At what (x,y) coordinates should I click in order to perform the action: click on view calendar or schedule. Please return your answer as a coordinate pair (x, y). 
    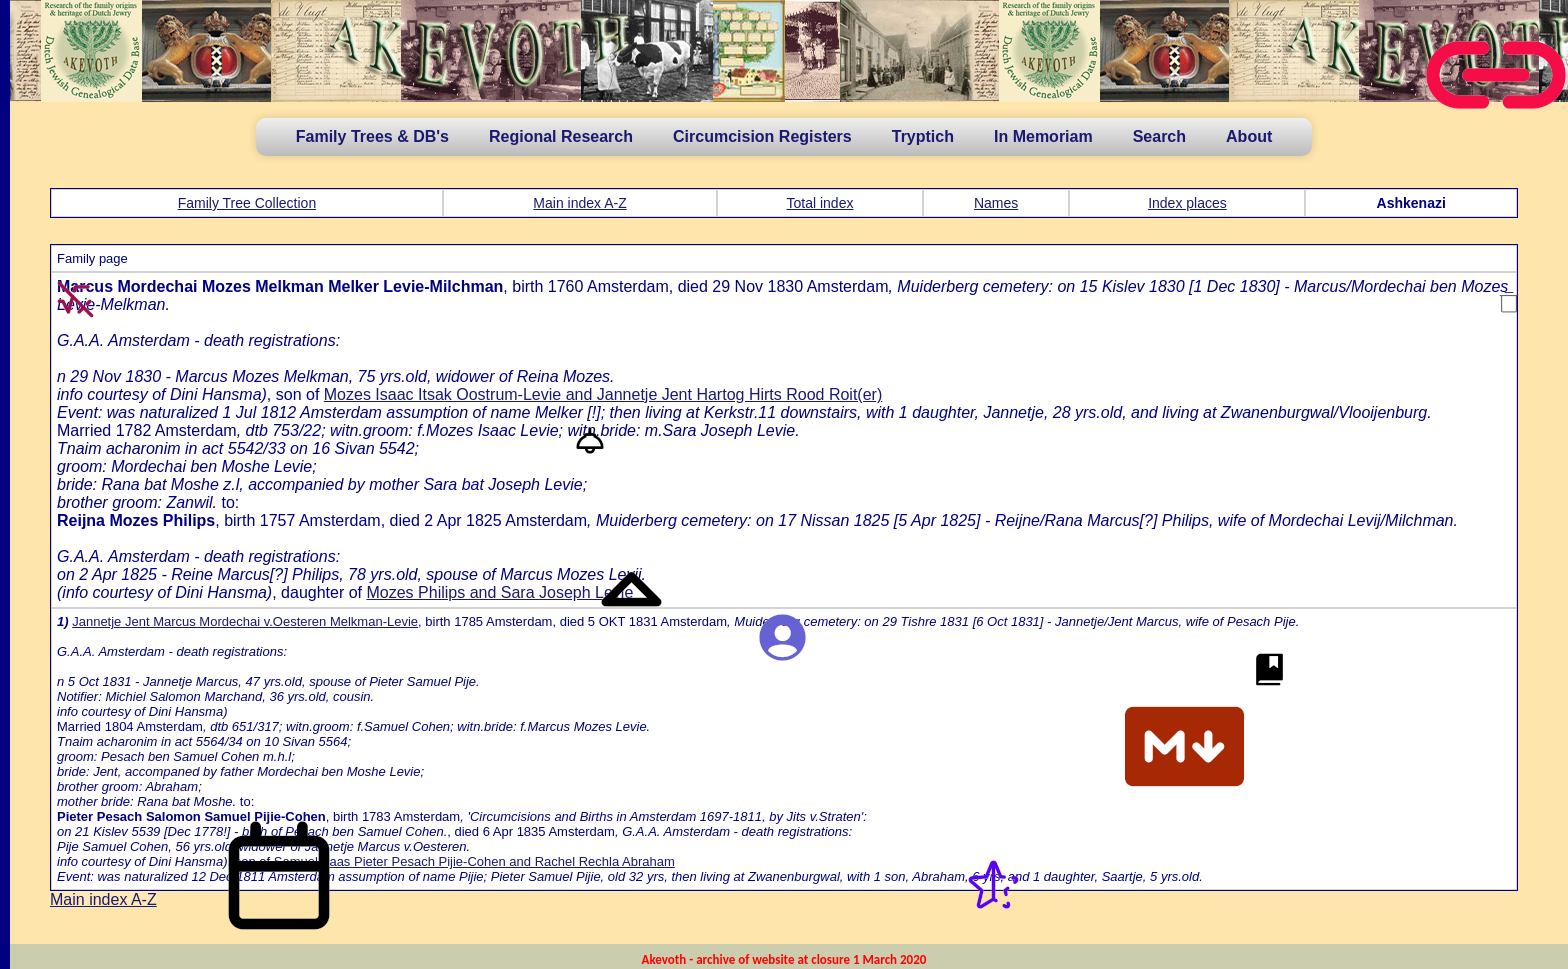
    Looking at the image, I should click on (279, 879).